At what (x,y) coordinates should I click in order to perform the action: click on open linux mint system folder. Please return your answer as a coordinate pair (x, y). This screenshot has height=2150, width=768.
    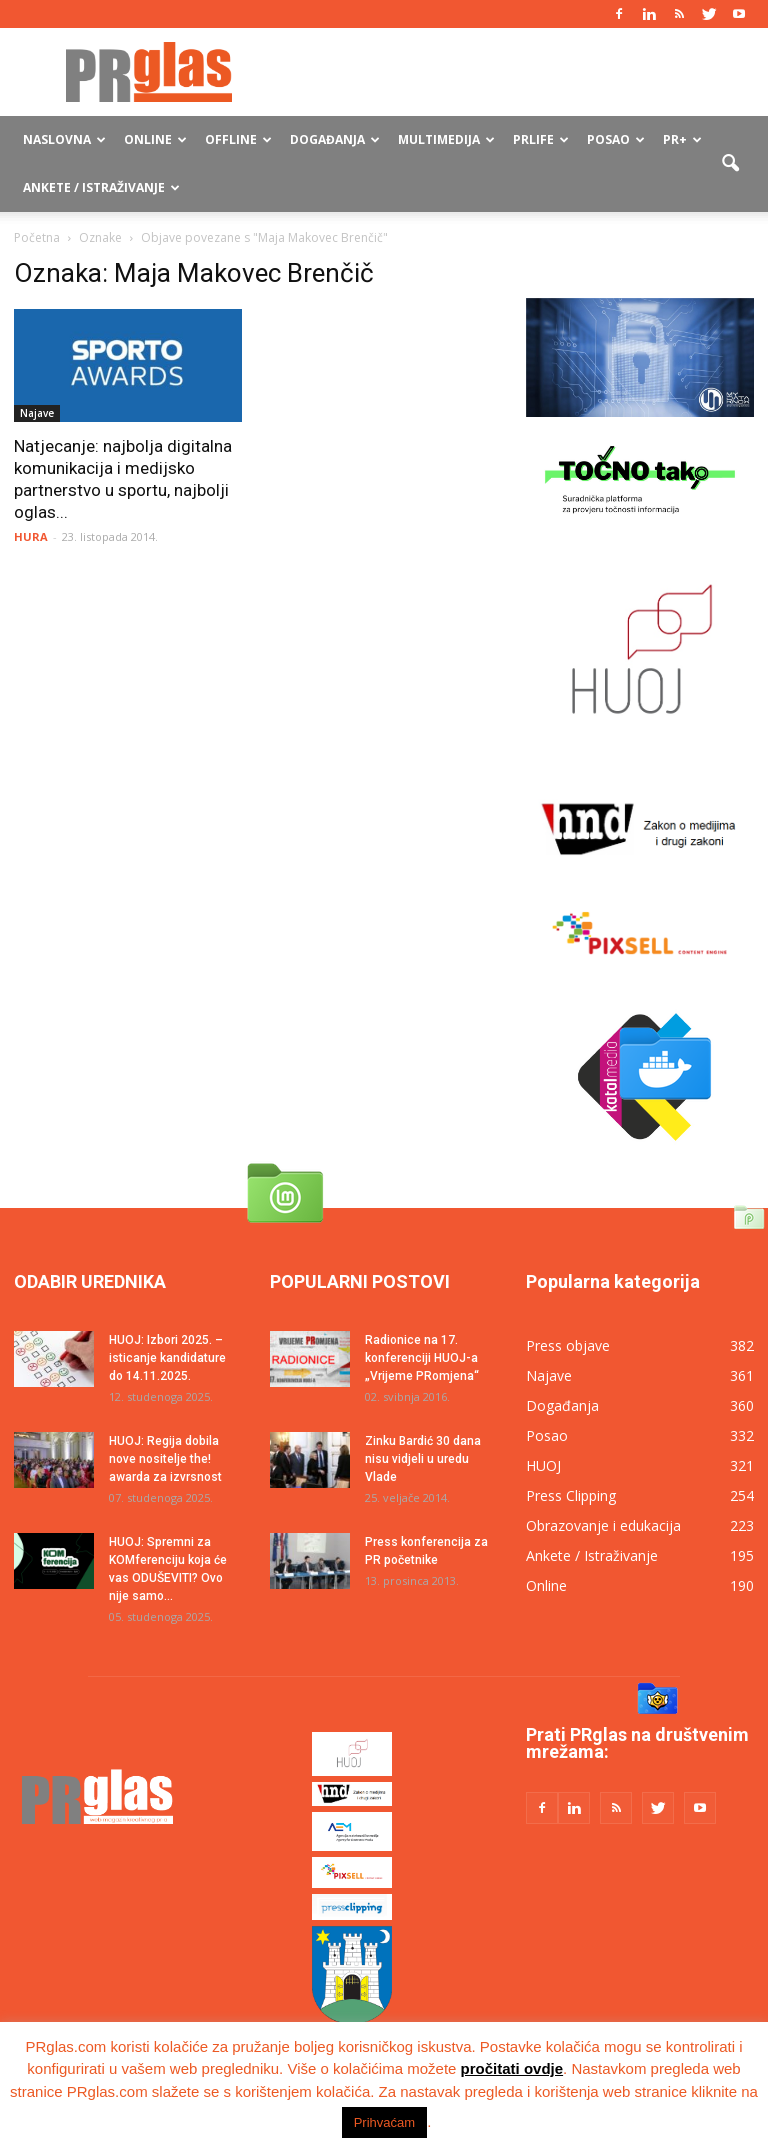
    Looking at the image, I should click on (285, 1195).